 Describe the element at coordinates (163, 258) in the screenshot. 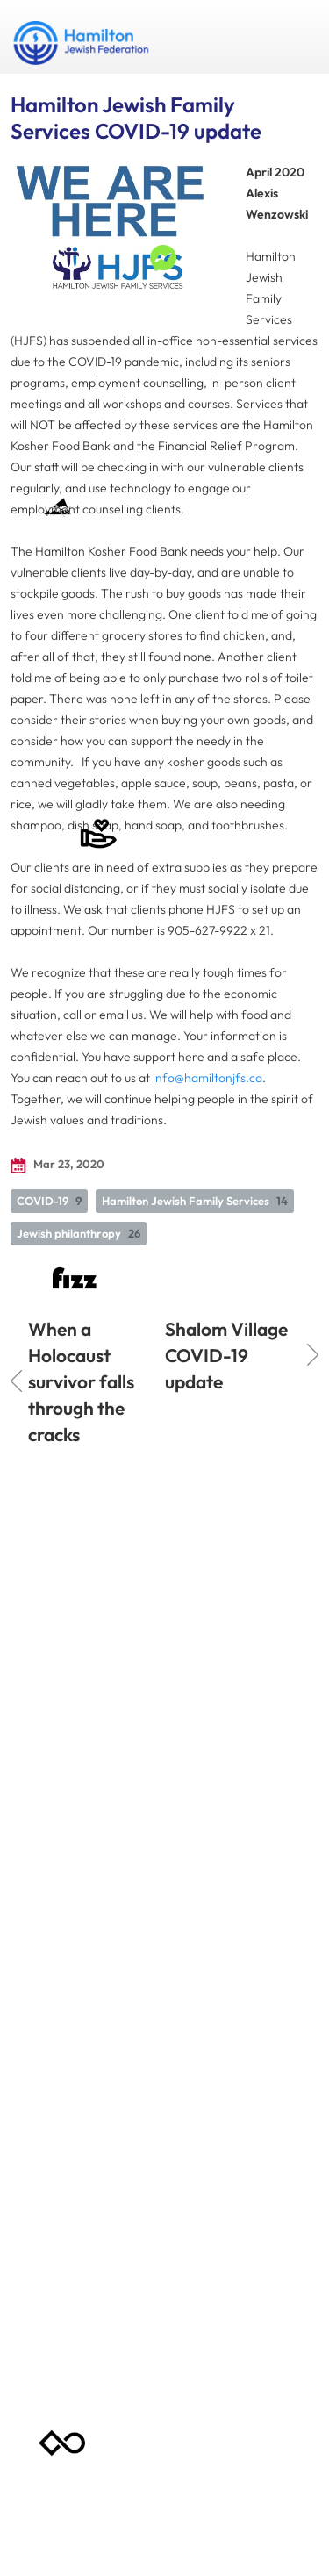

I see `open Facebook Messenger app` at that location.